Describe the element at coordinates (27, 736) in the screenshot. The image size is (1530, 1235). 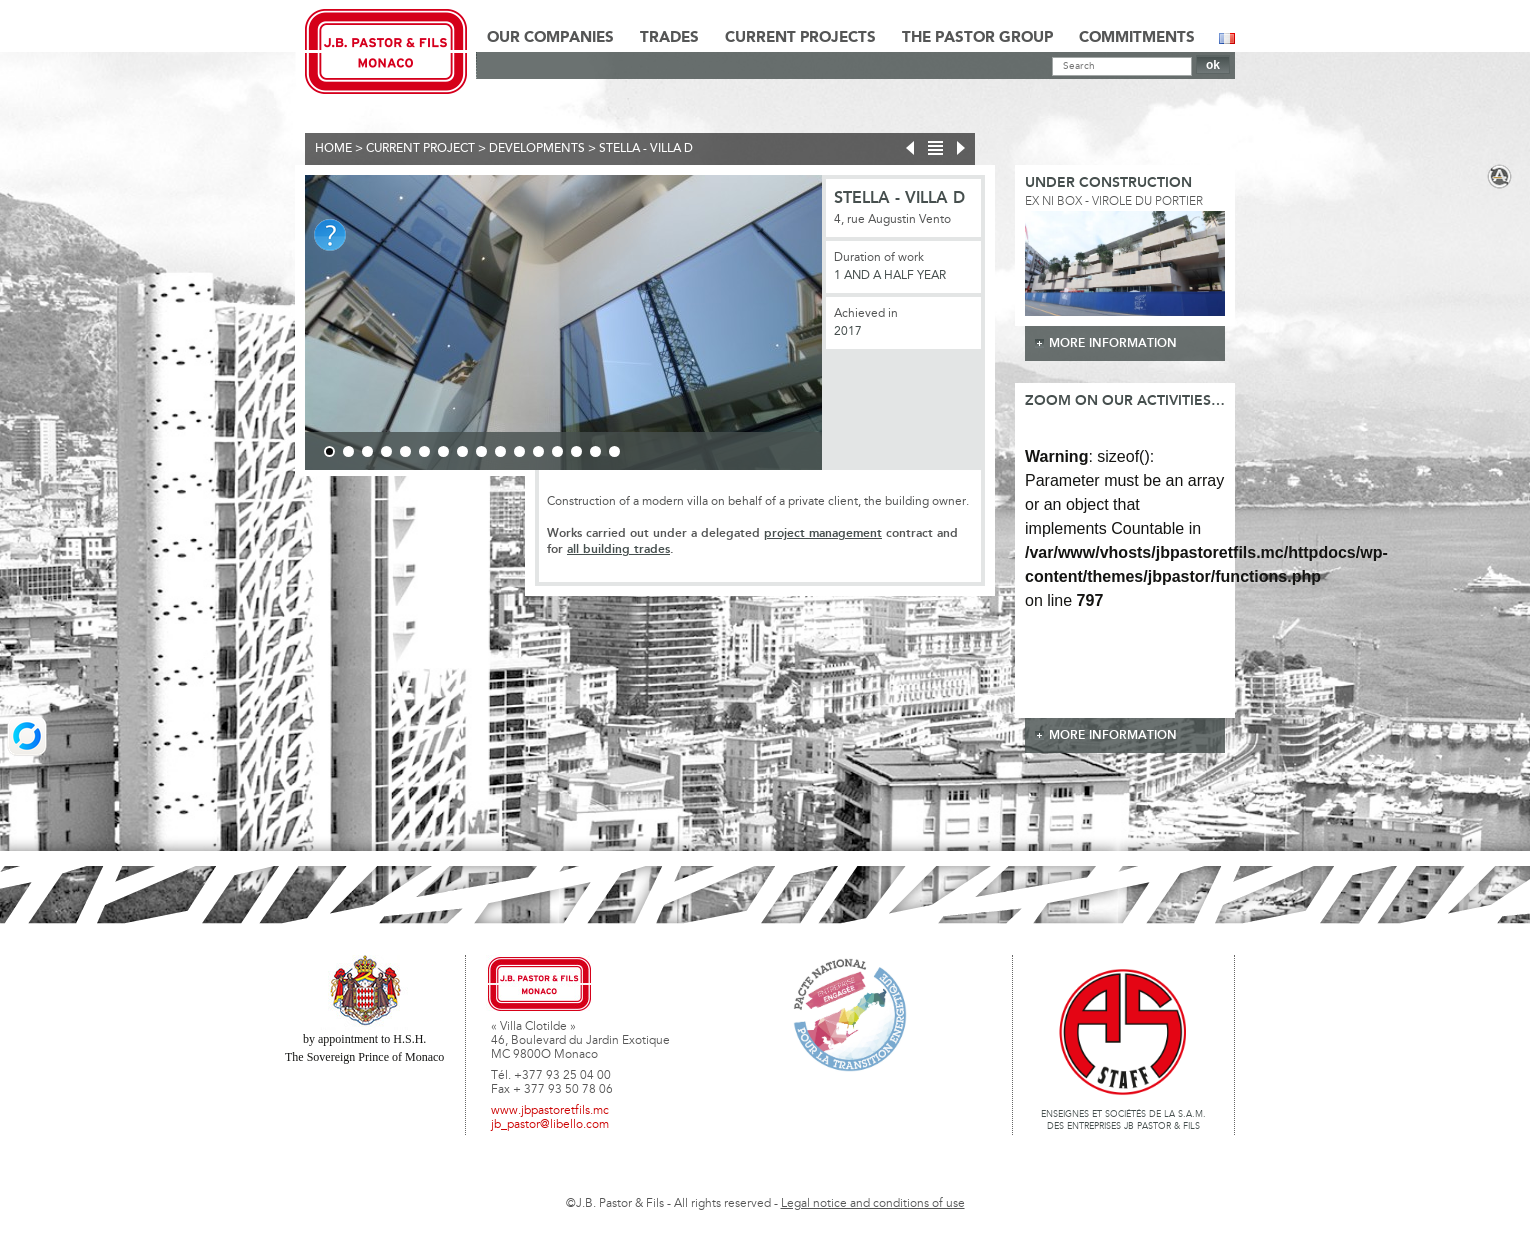
I see `open rustdesk remote desktop application` at that location.